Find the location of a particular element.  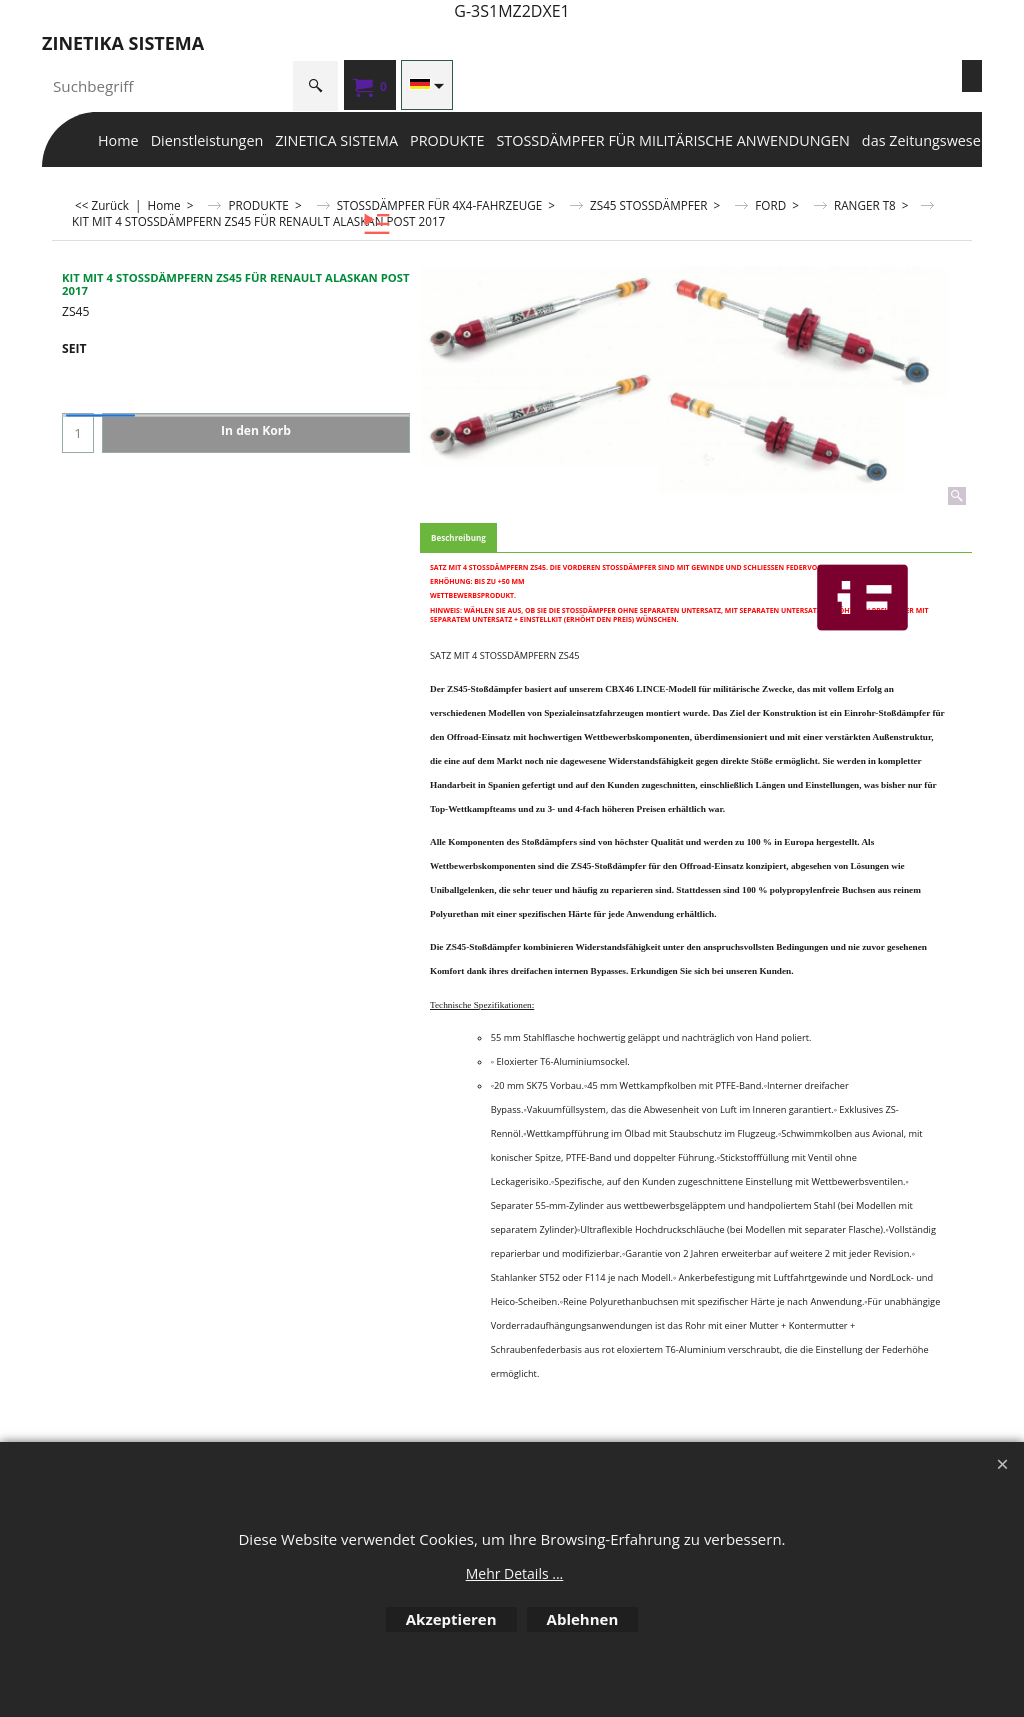

view contact or business card details is located at coordinates (862, 597).